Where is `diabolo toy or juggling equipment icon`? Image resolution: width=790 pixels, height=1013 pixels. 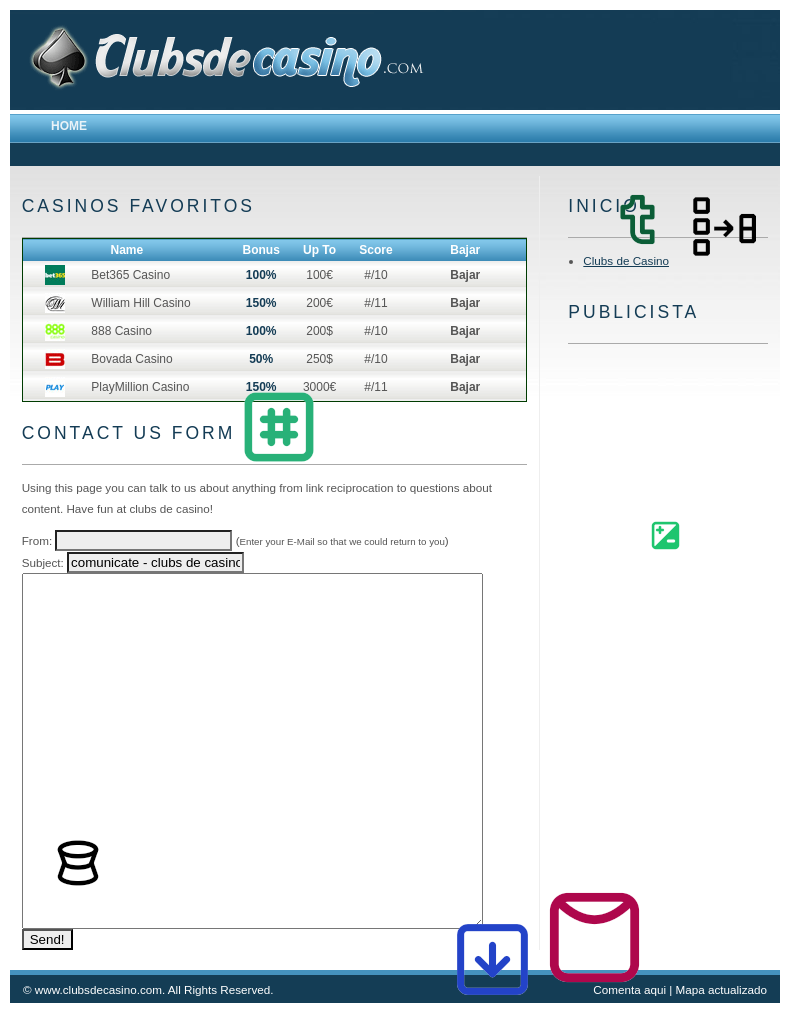
diabolo toy or juggling equipment icon is located at coordinates (78, 863).